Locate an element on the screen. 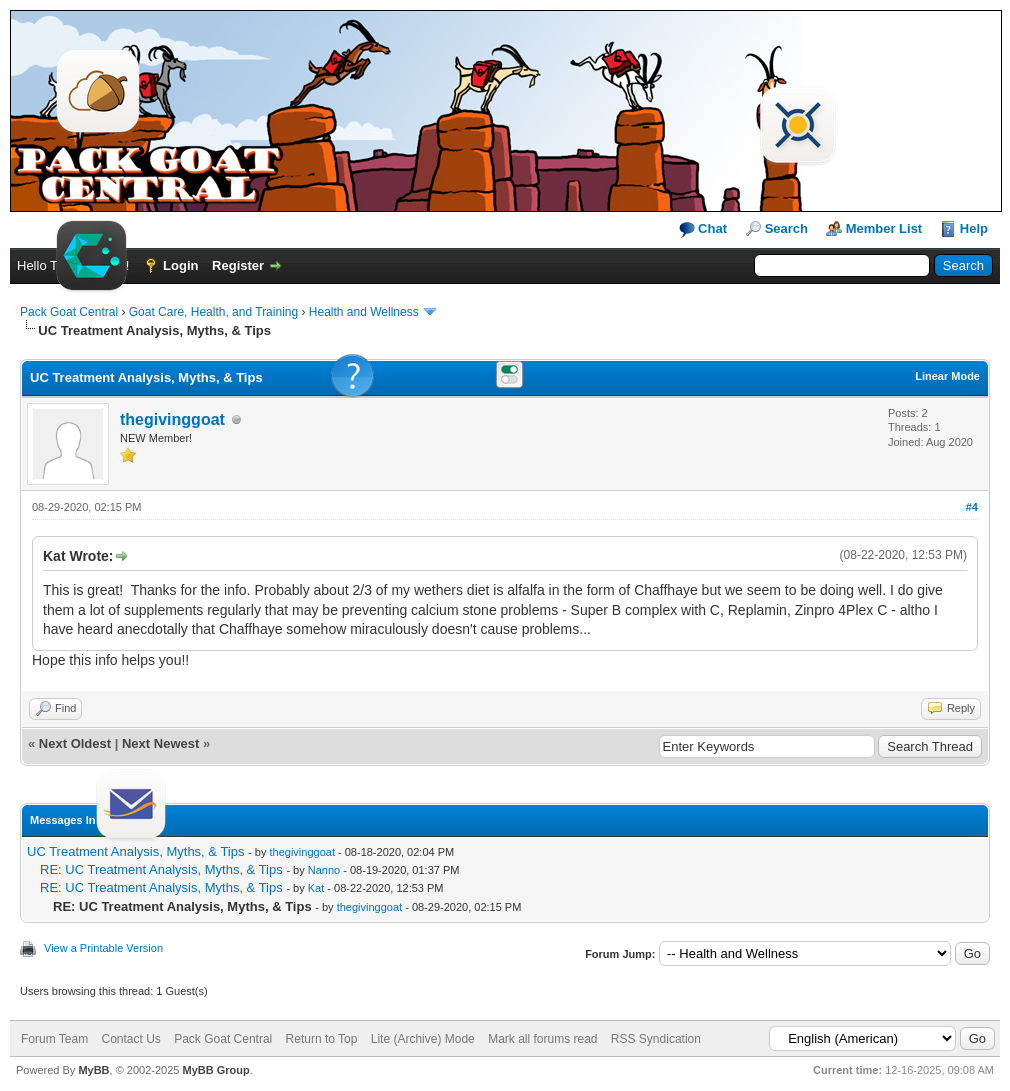 This screenshot has width=1010, height=1091. open the BOINC distributed computing application is located at coordinates (798, 125).